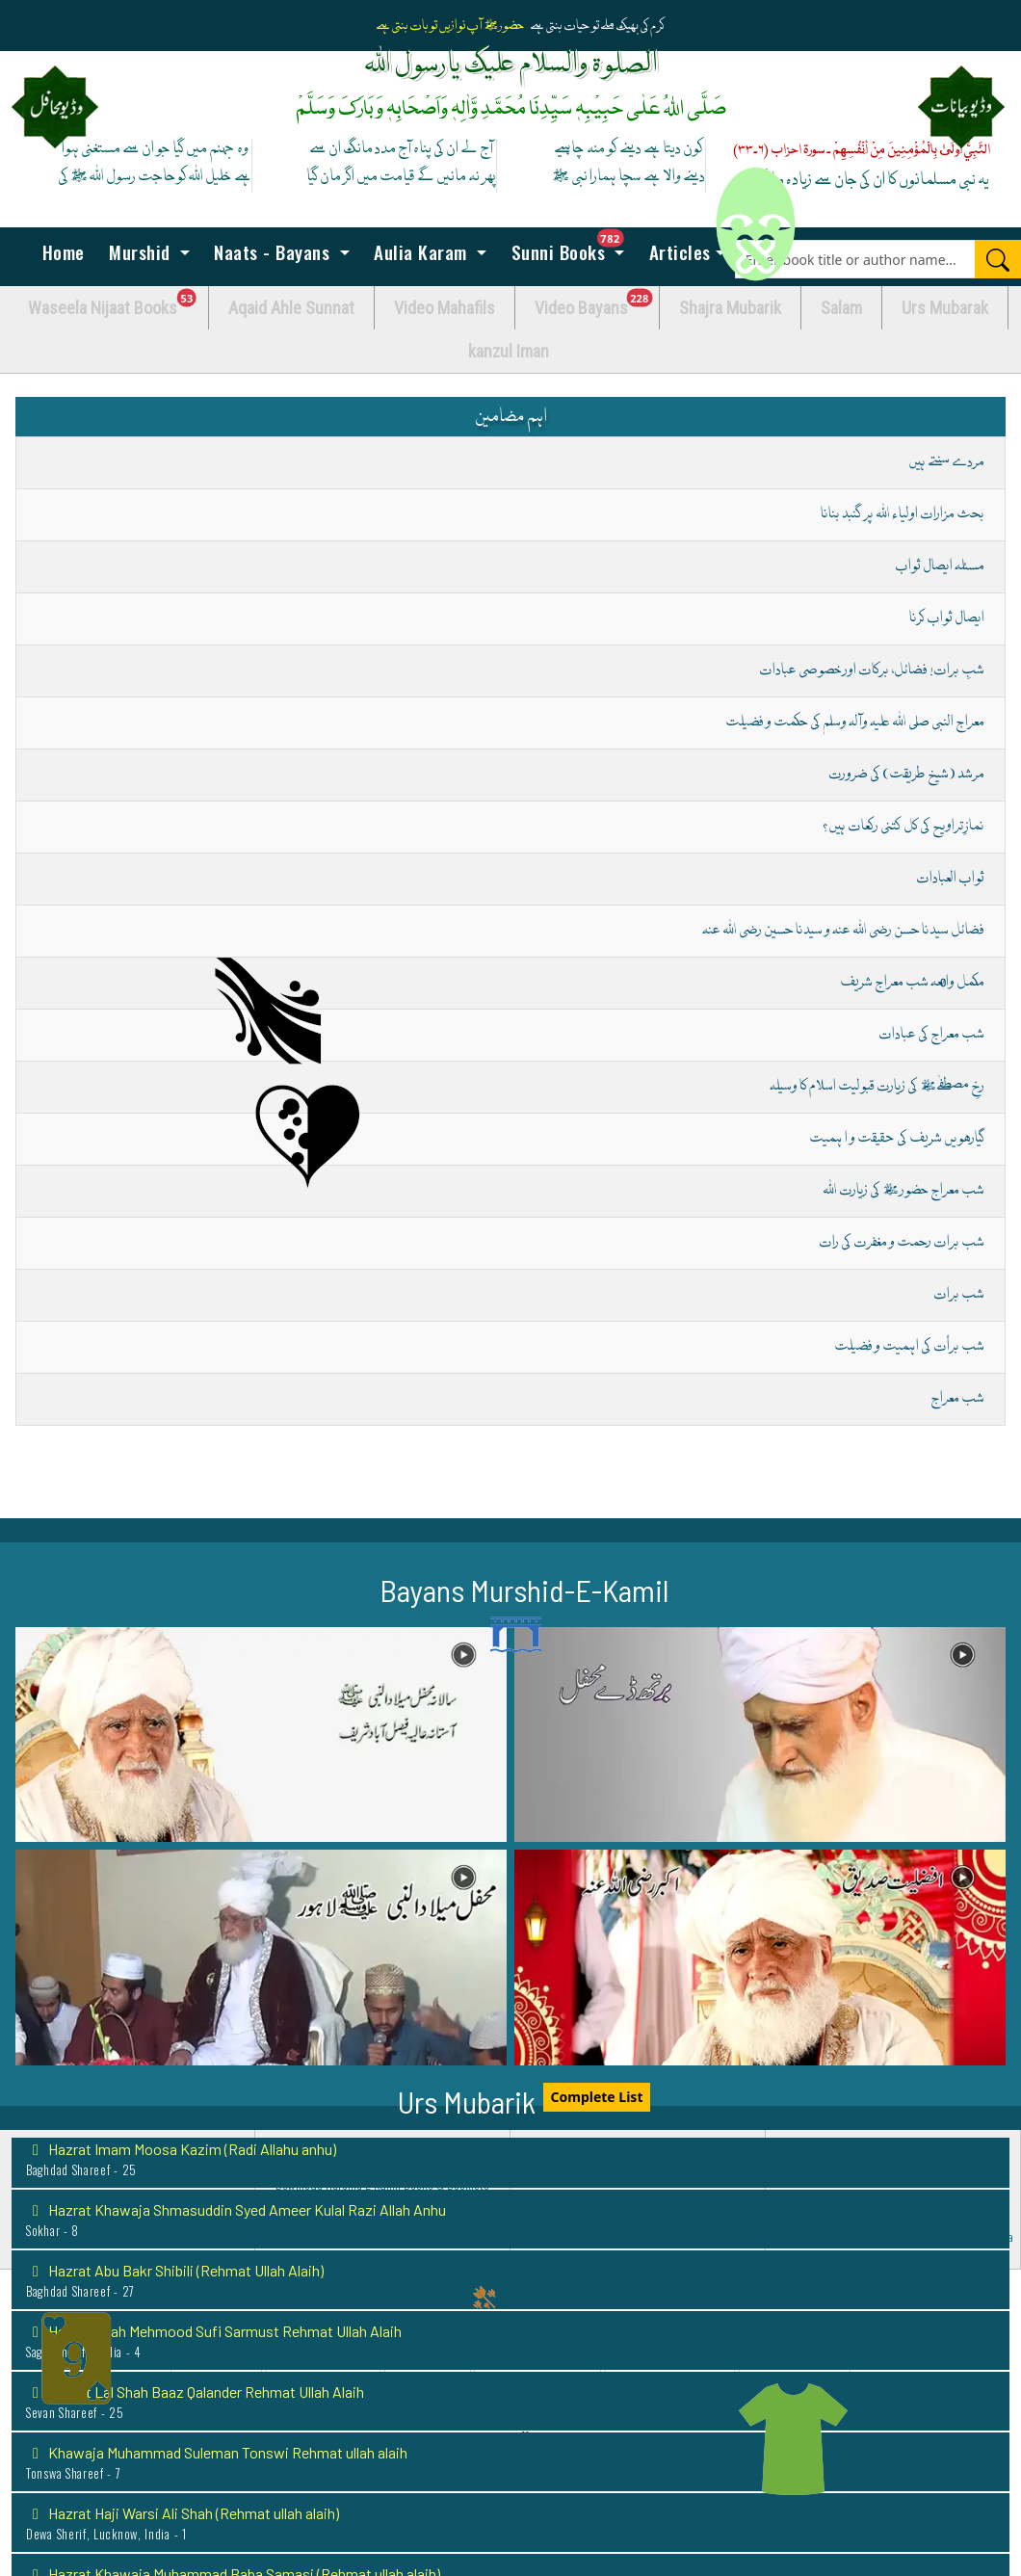 The height and width of the screenshot is (2576, 1021). Describe the element at coordinates (793, 2437) in the screenshot. I see `browse clothing or apparel items` at that location.